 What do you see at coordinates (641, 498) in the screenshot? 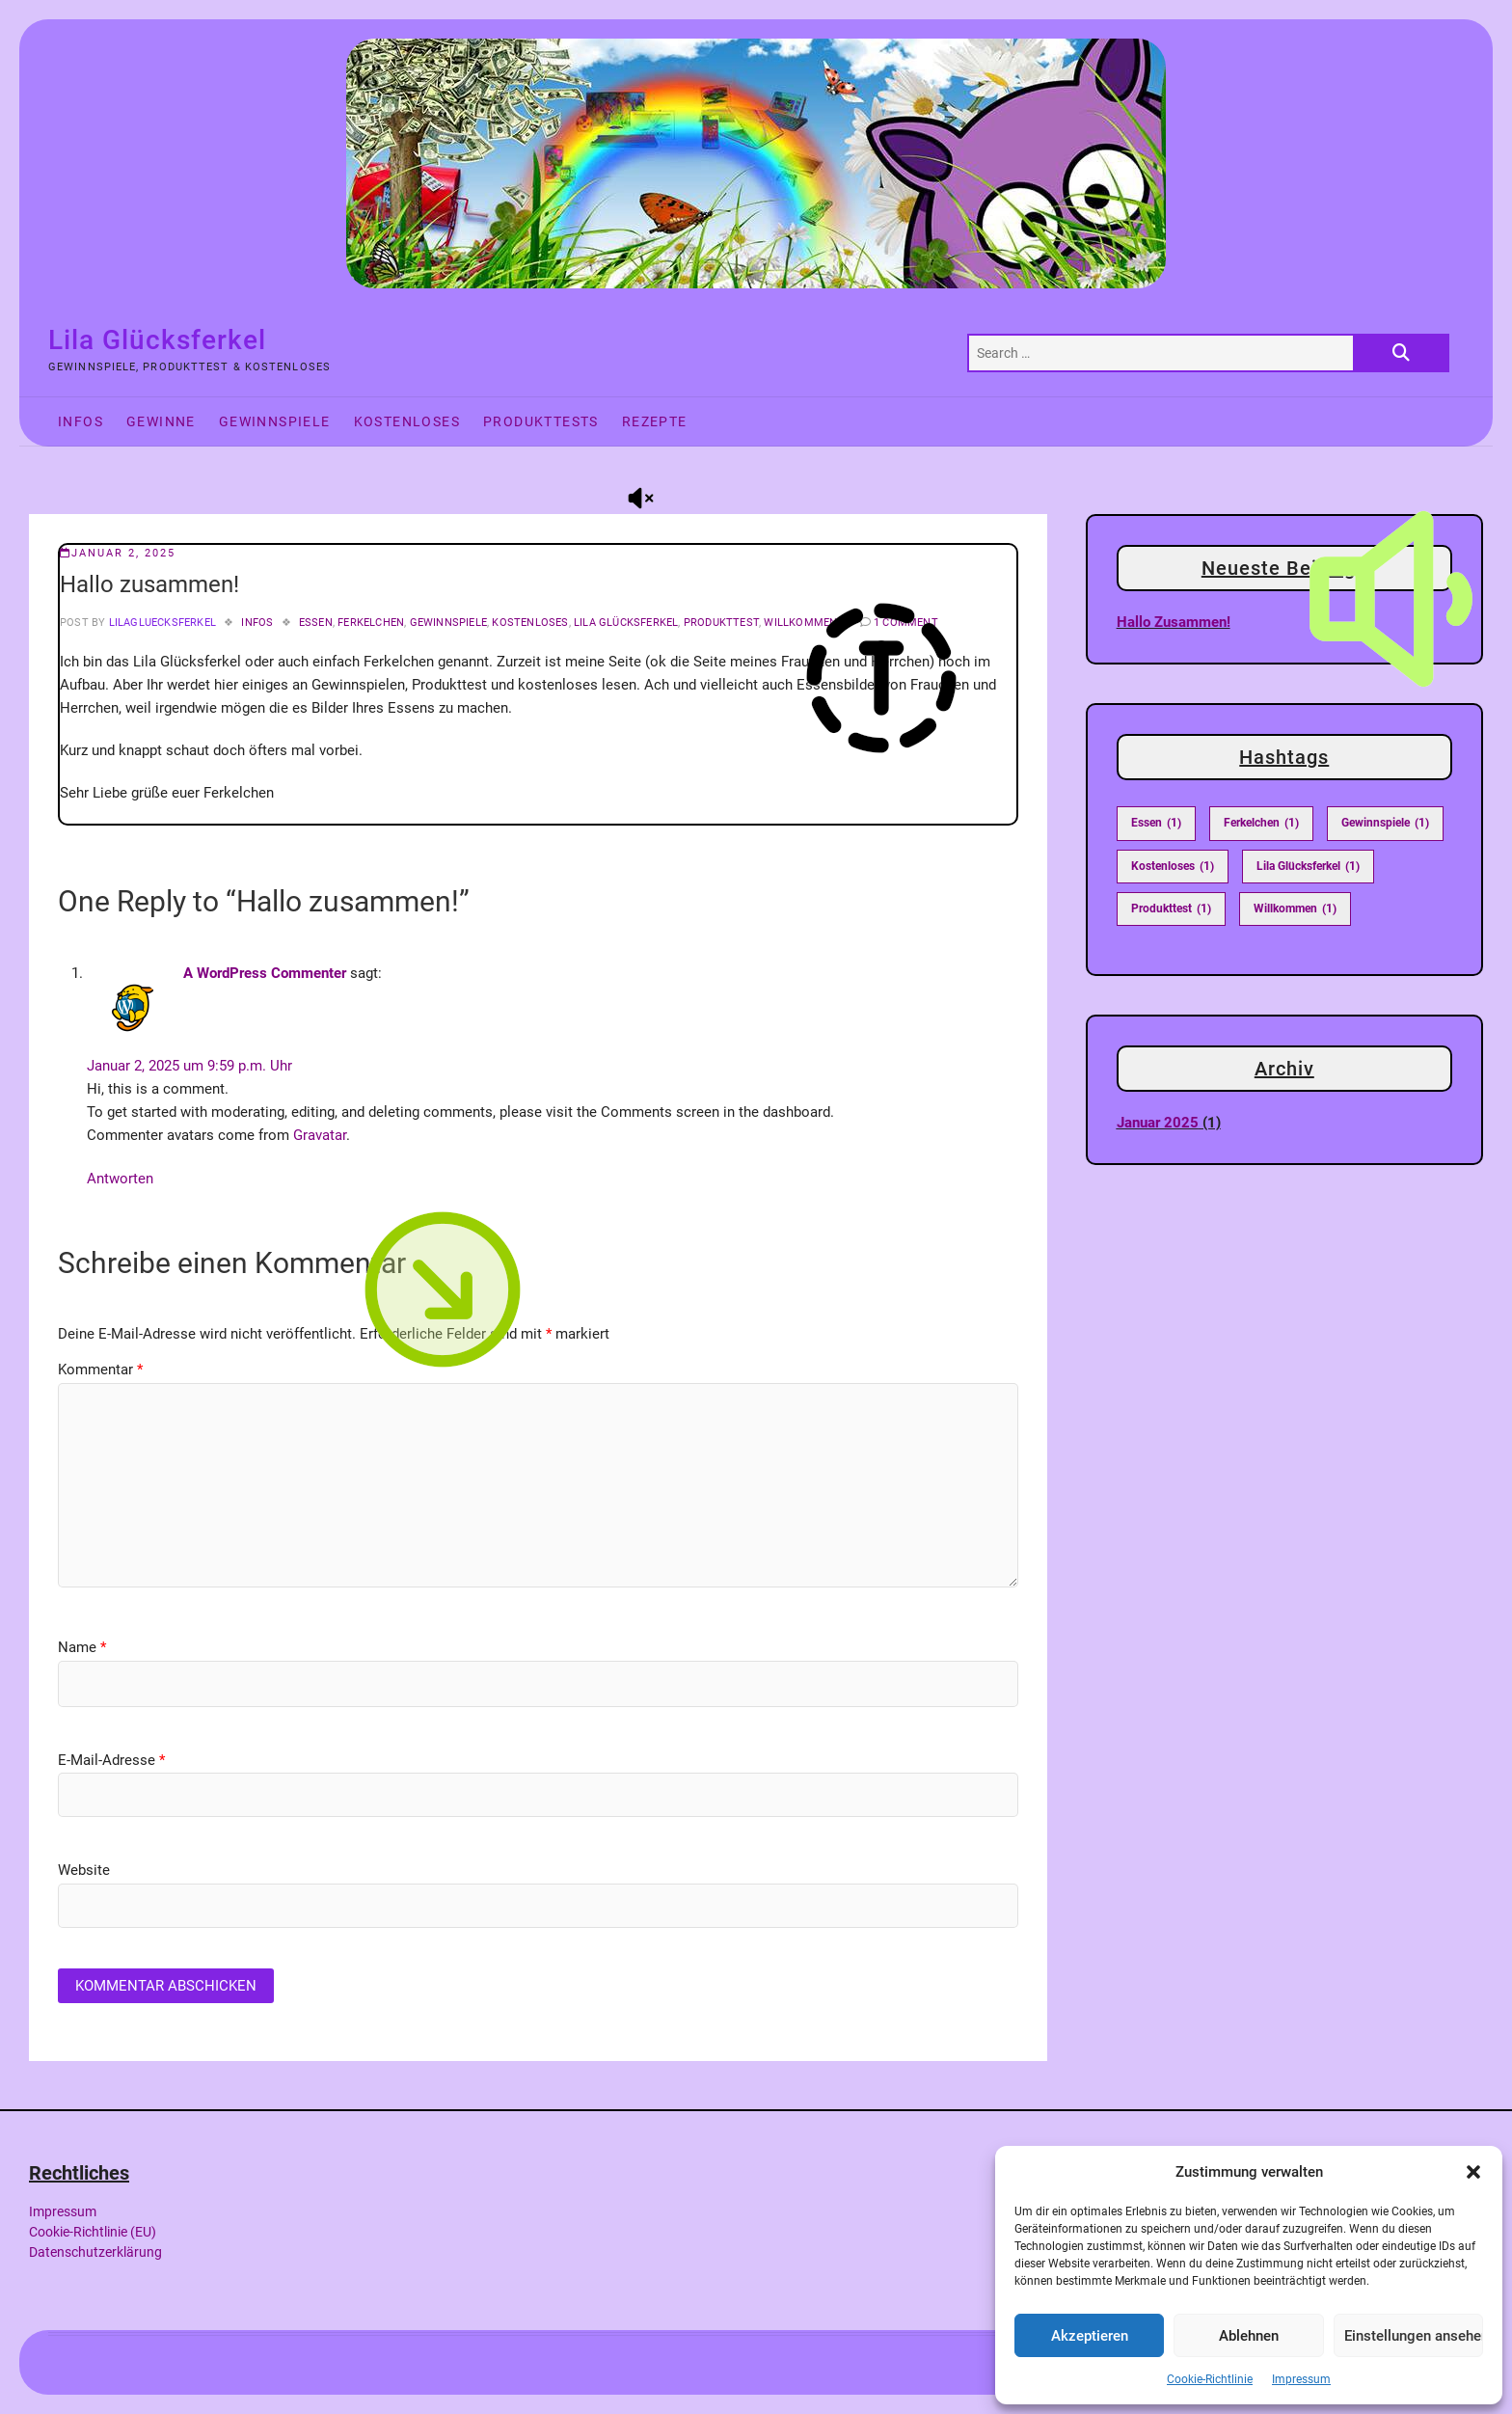
I see `mute audio or sound` at bounding box center [641, 498].